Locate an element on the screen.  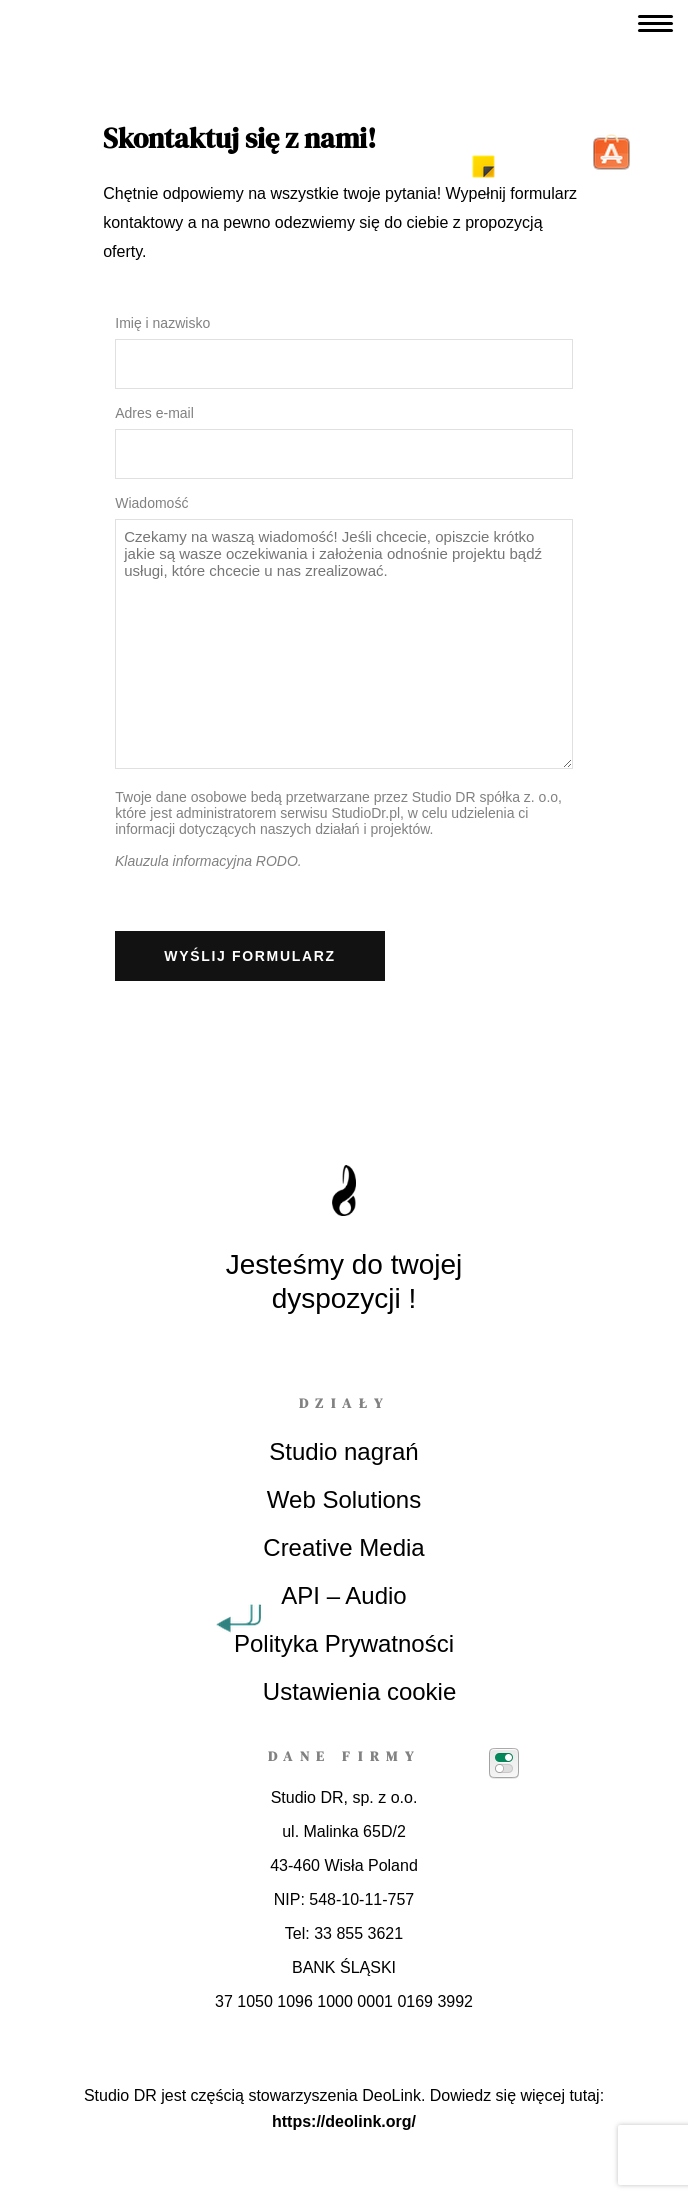
access system settings and preferences is located at coordinates (504, 1763).